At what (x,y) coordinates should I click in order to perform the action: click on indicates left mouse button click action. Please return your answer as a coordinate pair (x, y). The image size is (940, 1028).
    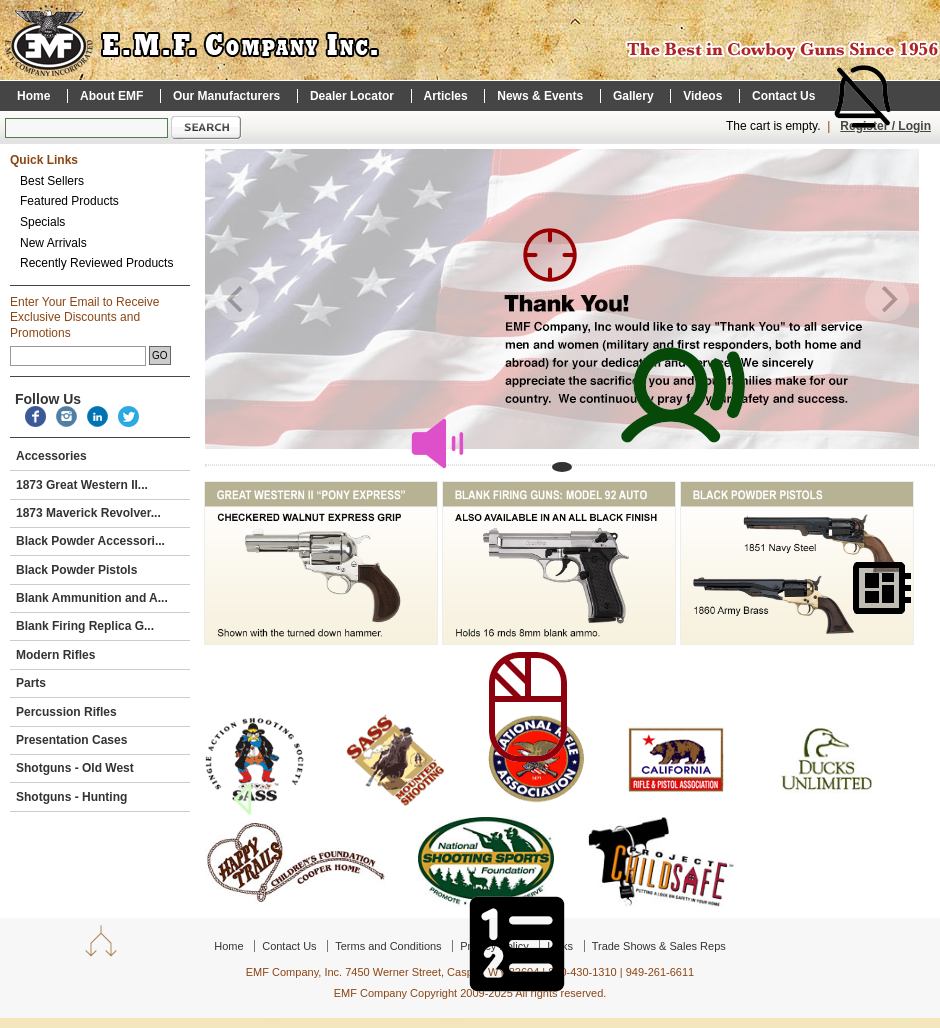
    Looking at the image, I should click on (528, 707).